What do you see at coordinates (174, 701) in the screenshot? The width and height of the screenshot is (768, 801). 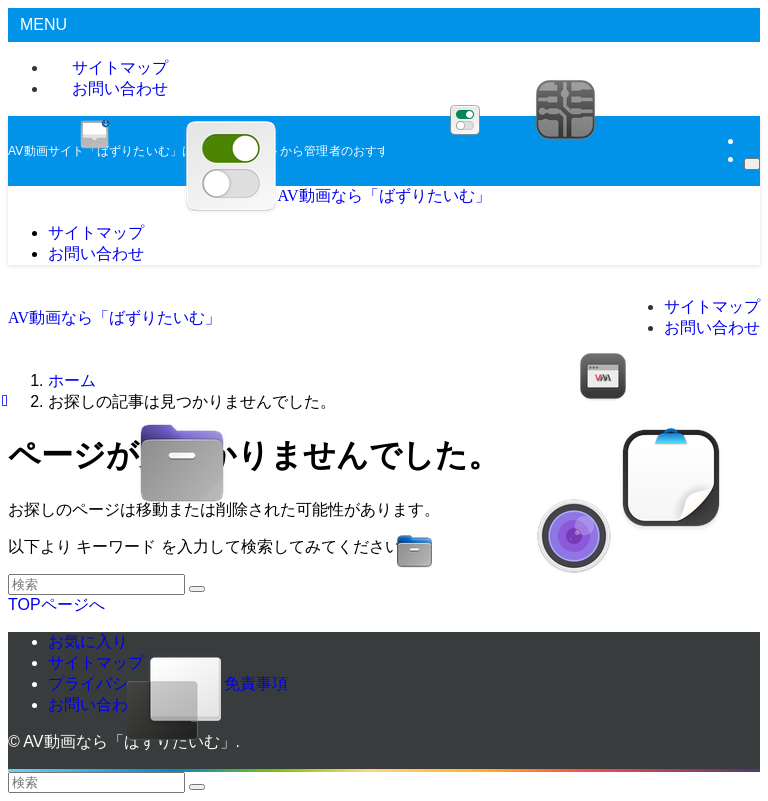 I see `open task view to see all open windows` at bounding box center [174, 701].